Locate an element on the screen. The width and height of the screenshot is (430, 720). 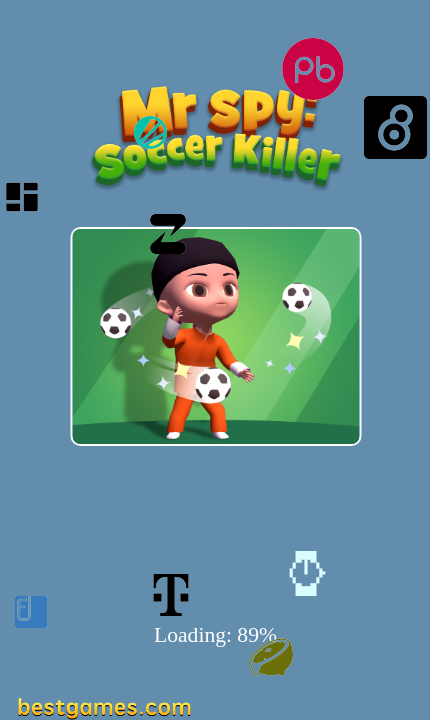
open the Max streaming app is located at coordinates (395, 127).